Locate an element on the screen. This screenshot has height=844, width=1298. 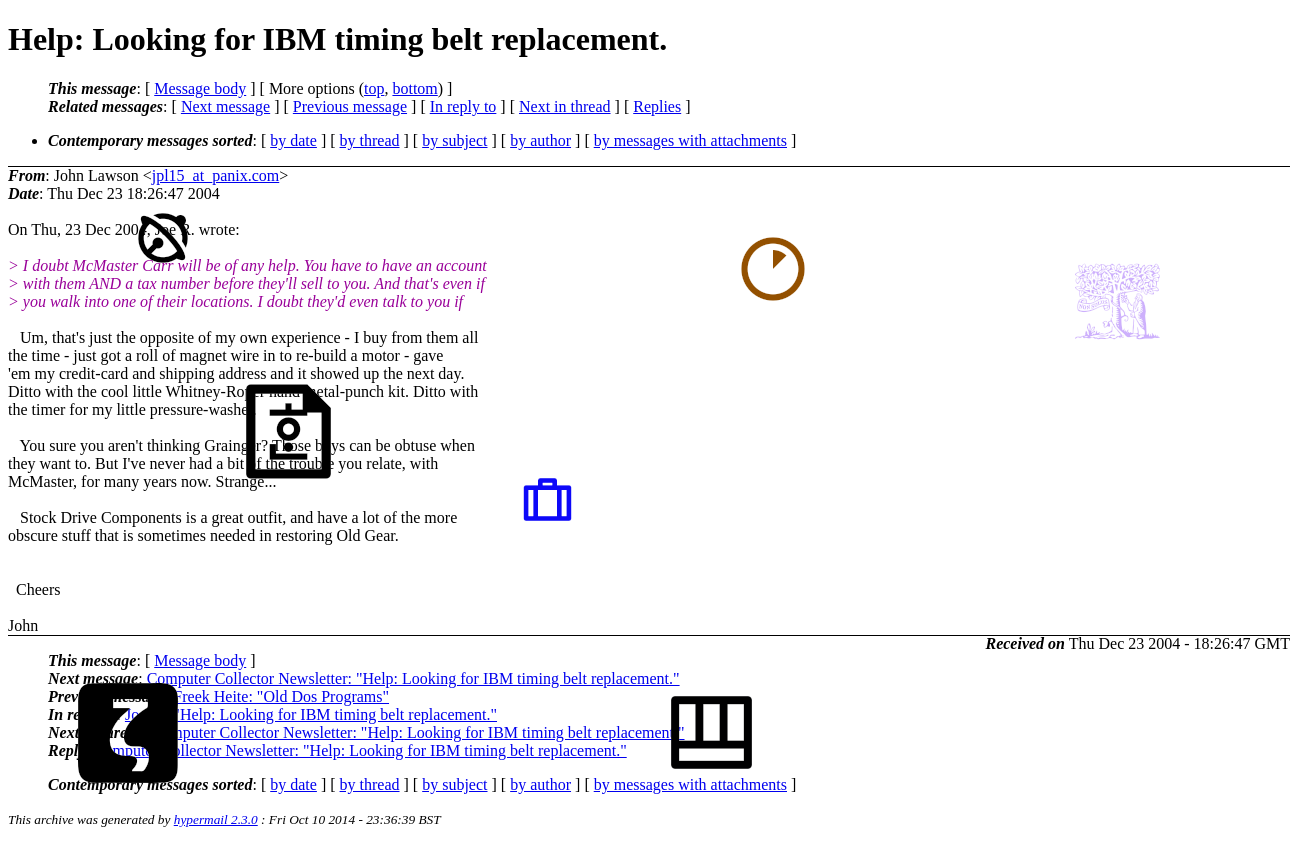
visit elsevier's academic publishing website is located at coordinates (1117, 301).